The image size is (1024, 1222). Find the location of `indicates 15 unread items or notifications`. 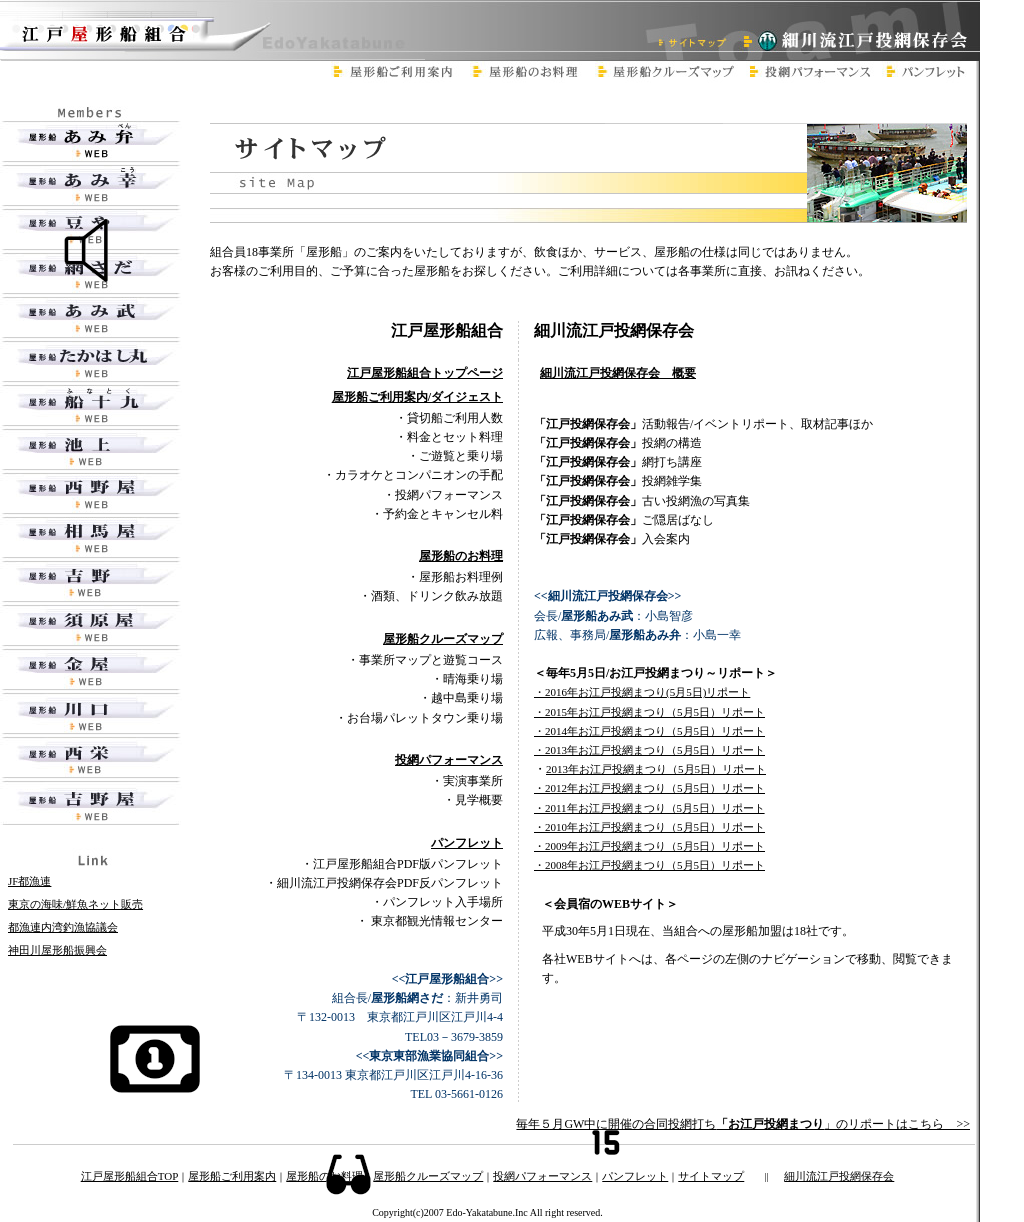

indicates 15 unread items or notifications is located at coordinates (604, 1142).